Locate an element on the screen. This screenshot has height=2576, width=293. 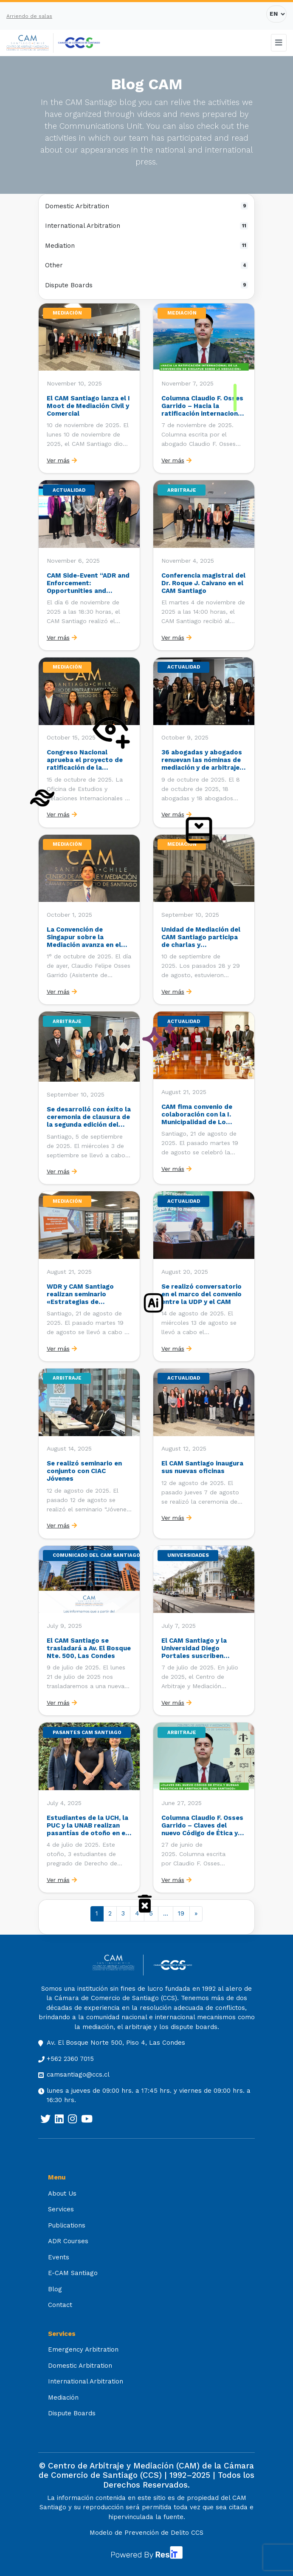
tailwind css framework logo is located at coordinates (42, 798).